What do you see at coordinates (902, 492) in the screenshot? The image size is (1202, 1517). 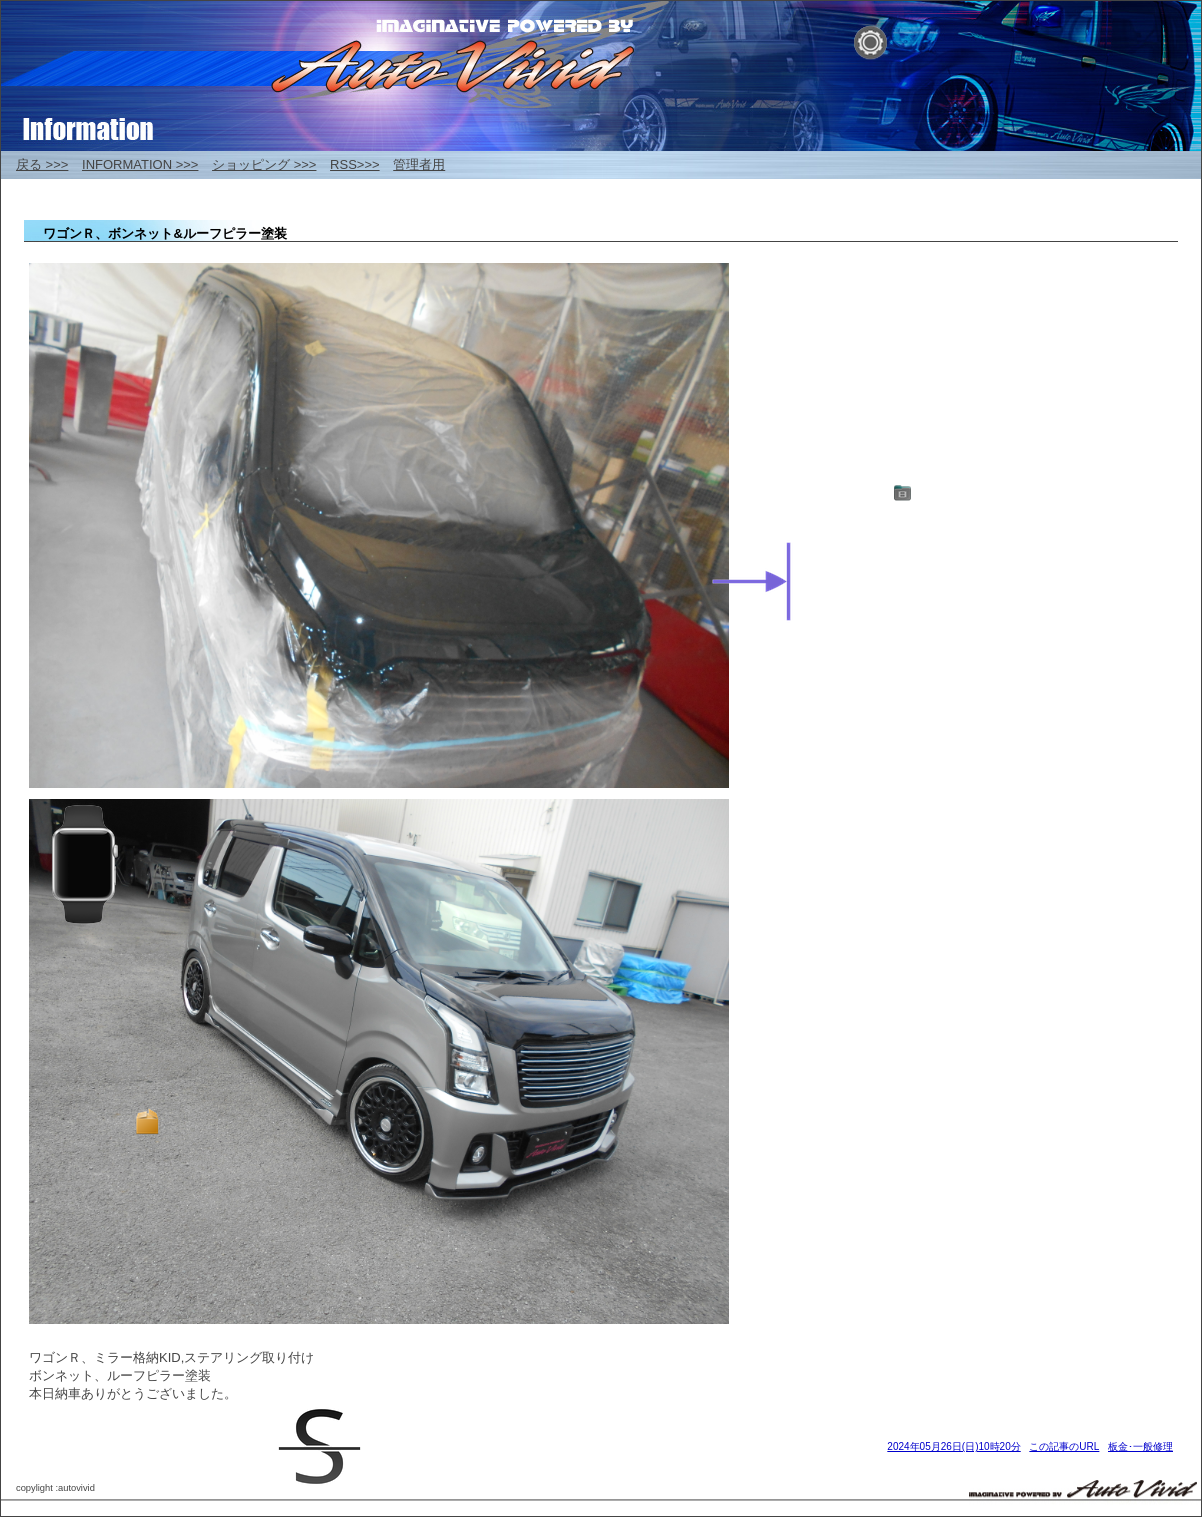 I see `open videos folder` at bounding box center [902, 492].